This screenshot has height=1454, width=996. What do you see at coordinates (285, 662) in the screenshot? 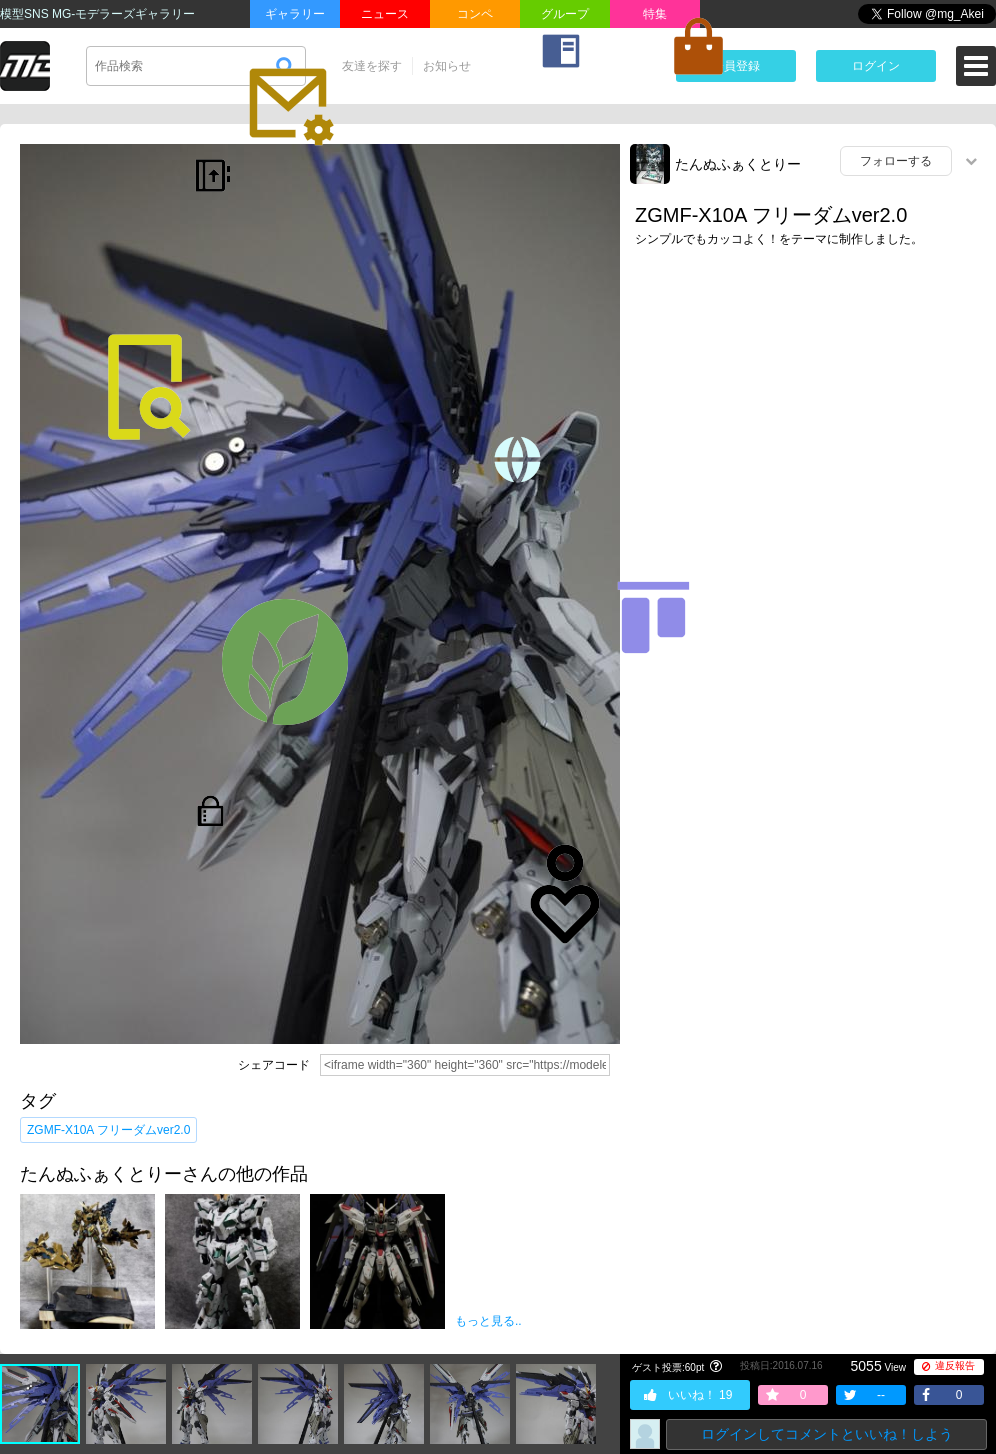
I see `rye package manager logo` at bounding box center [285, 662].